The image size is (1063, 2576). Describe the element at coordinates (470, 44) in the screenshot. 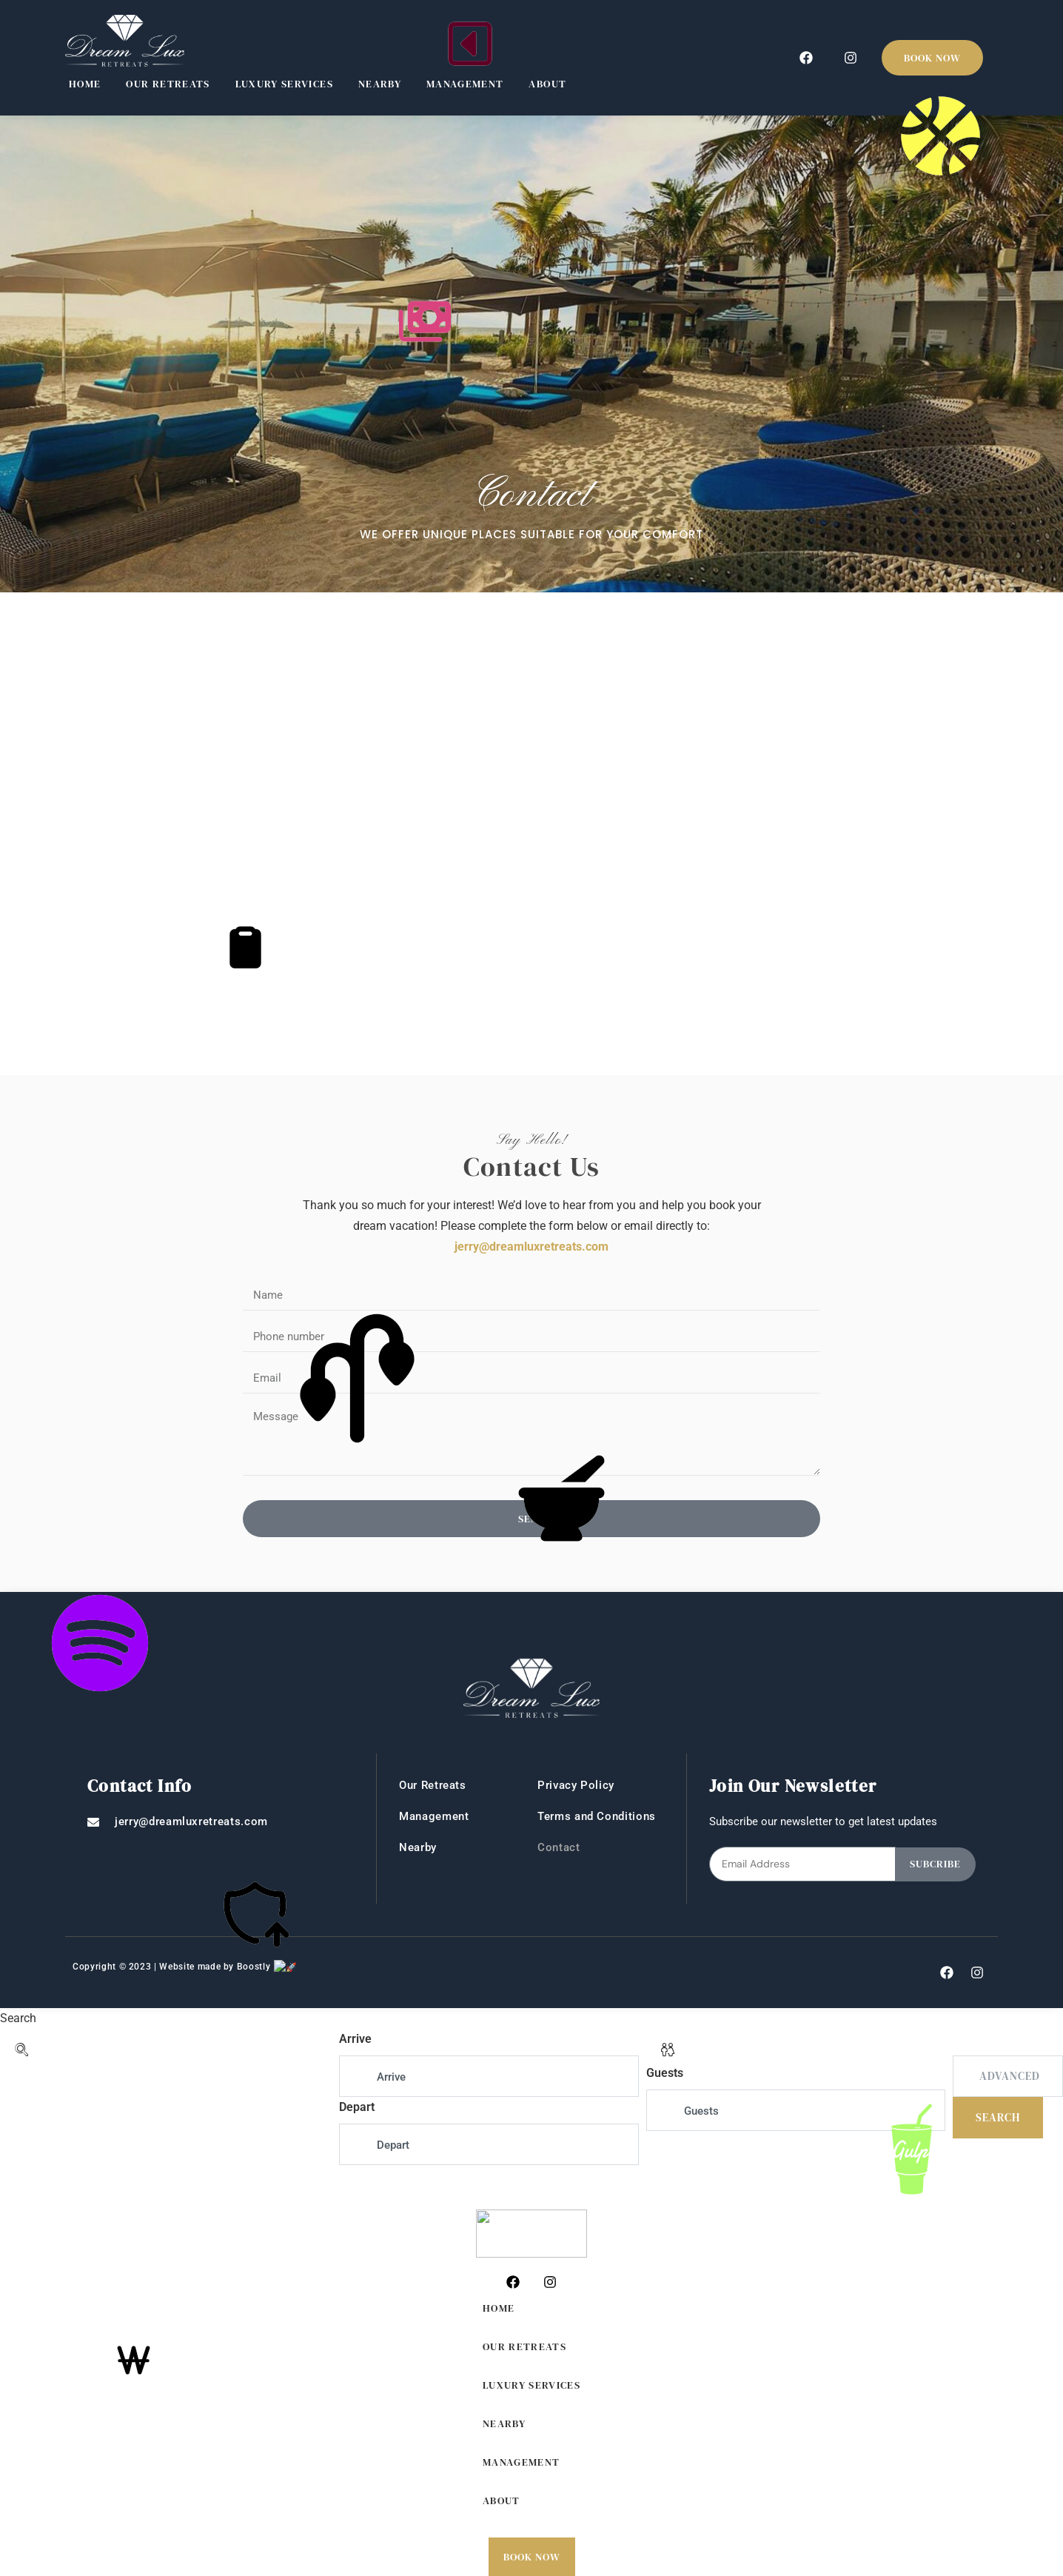

I see `navigate to the previous item or screen` at that location.